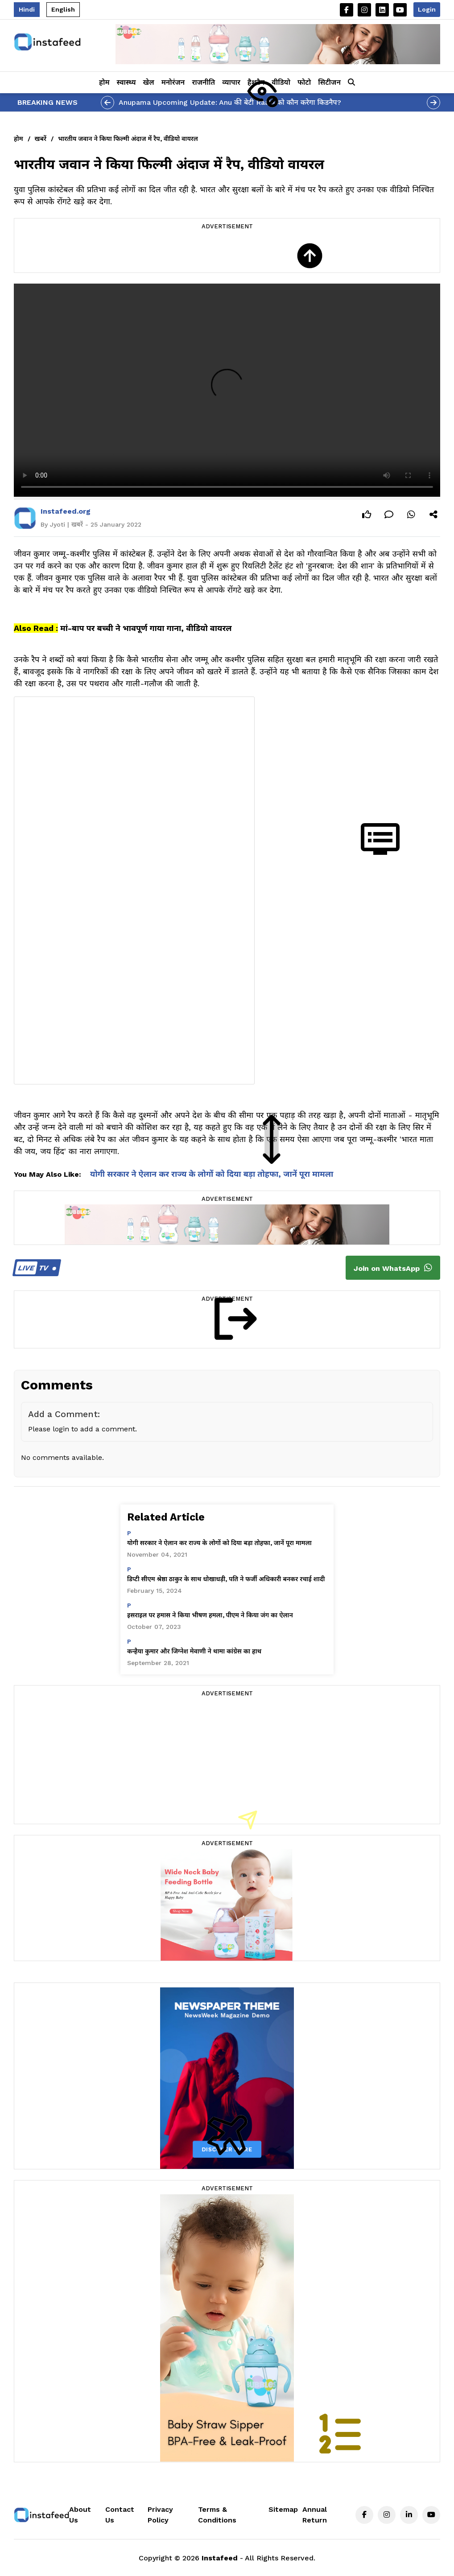 This screenshot has height=2576, width=454. I want to click on enable airplane mode, so click(228, 2134).